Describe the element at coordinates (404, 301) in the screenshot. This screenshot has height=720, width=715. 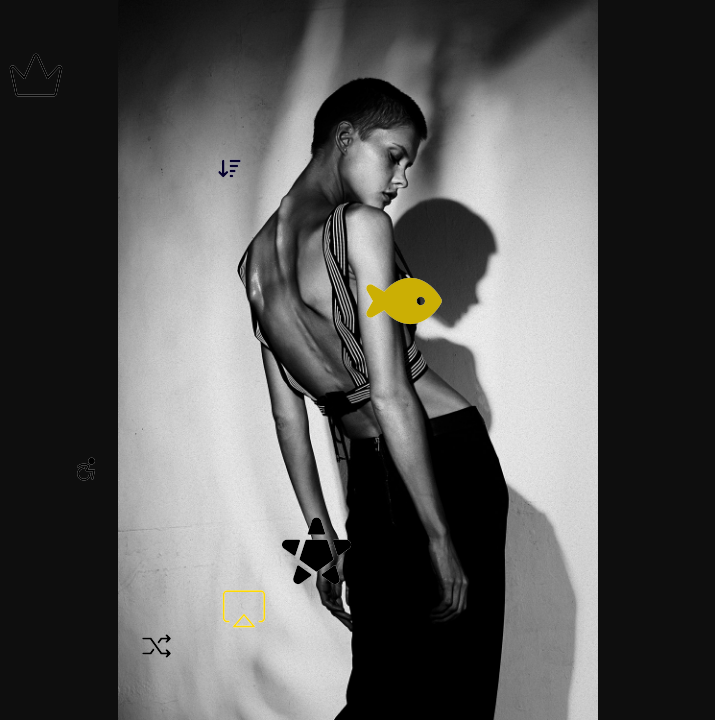
I see `indicates seafood or fish-related content` at that location.